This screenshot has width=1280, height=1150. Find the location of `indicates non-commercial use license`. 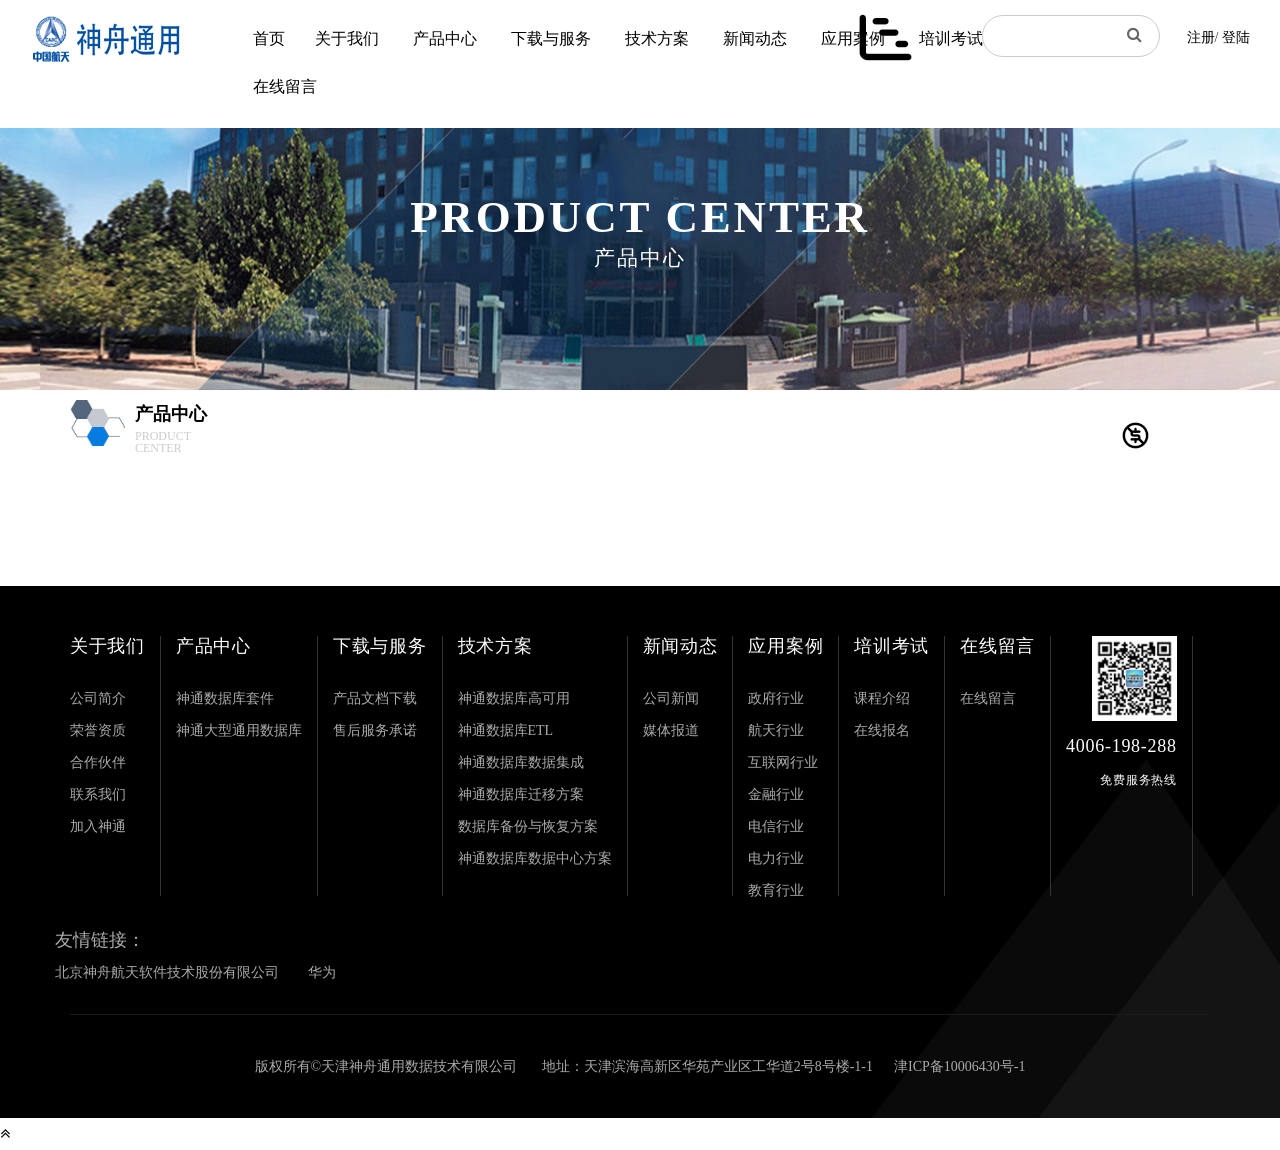

indicates non-commercial use license is located at coordinates (1135, 435).